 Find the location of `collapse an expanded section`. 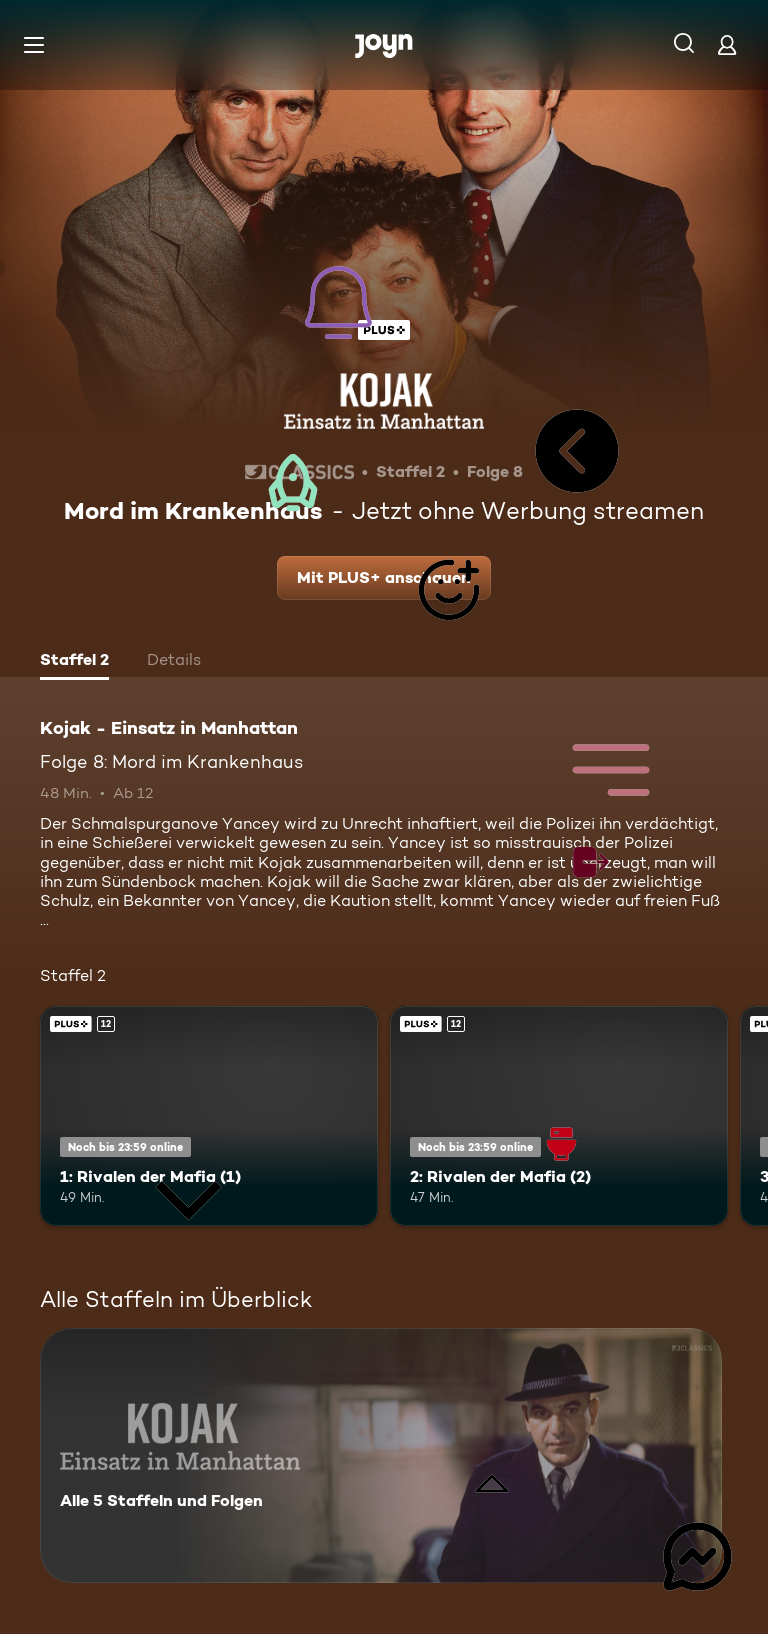

collapse an expanded section is located at coordinates (492, 1485).